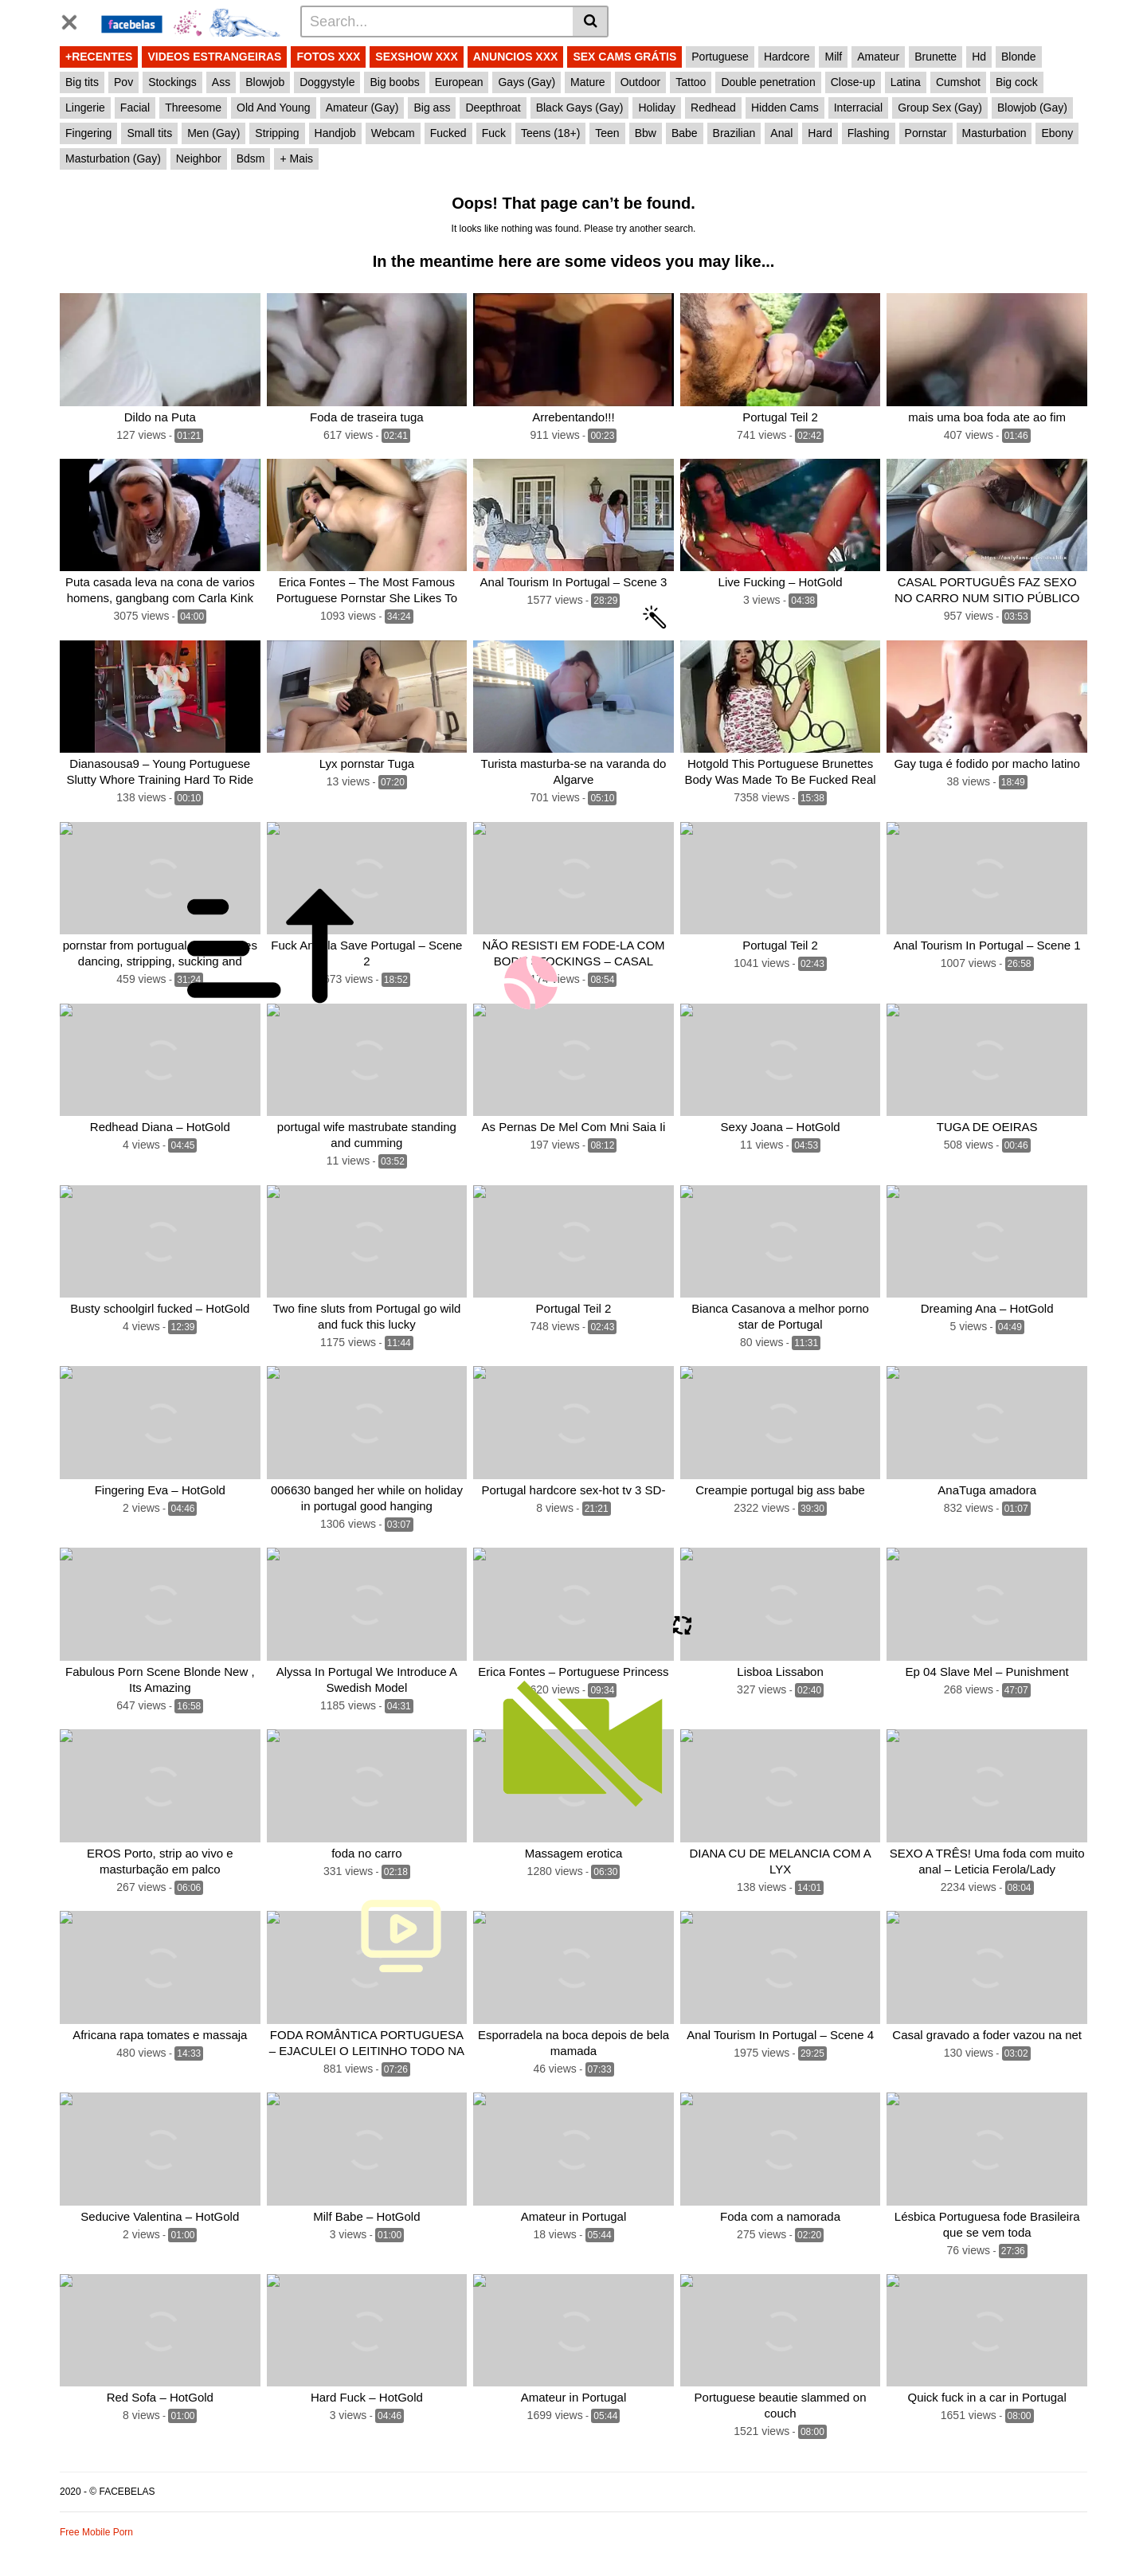 The width and height of the screenshot is (1147, 2576). What do you see at coordinates (655, 617) in the screenshot?
I see `apply auto-enhance or magic adjustments` at bounding box center [655, 617].